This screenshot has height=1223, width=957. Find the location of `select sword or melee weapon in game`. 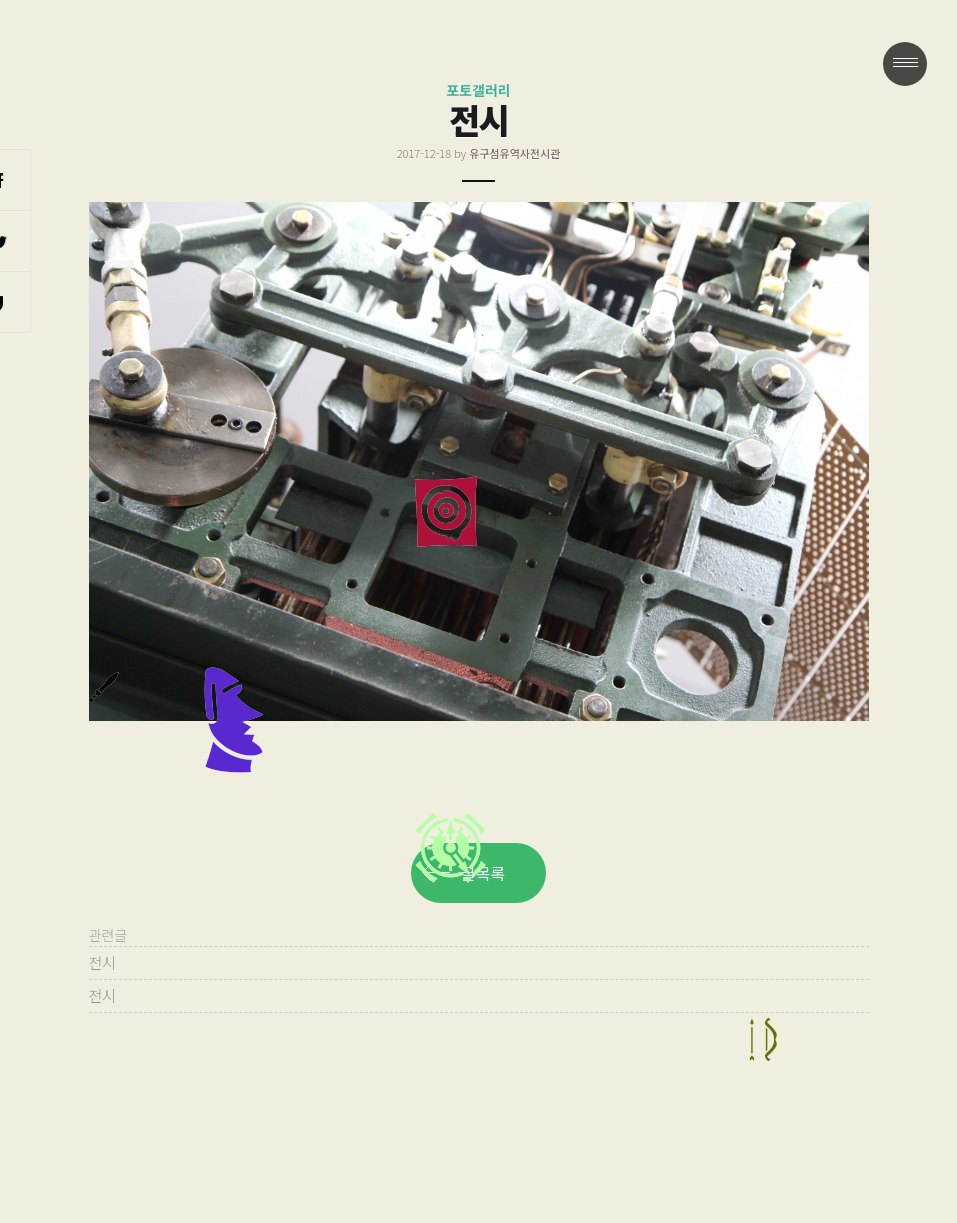

select sword or melee weapon in game is located at coordinates (104, 687).